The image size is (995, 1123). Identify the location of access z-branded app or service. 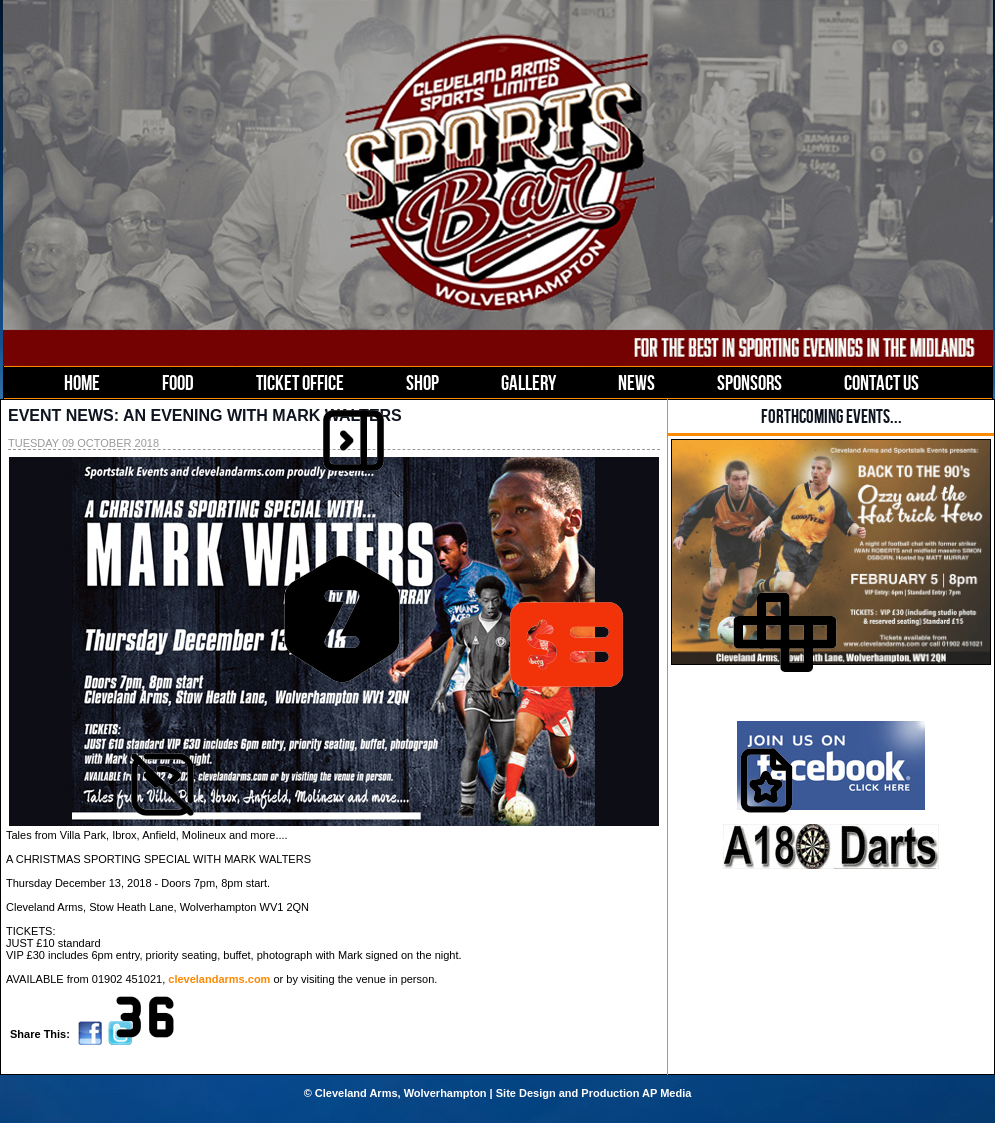
(342, 619).